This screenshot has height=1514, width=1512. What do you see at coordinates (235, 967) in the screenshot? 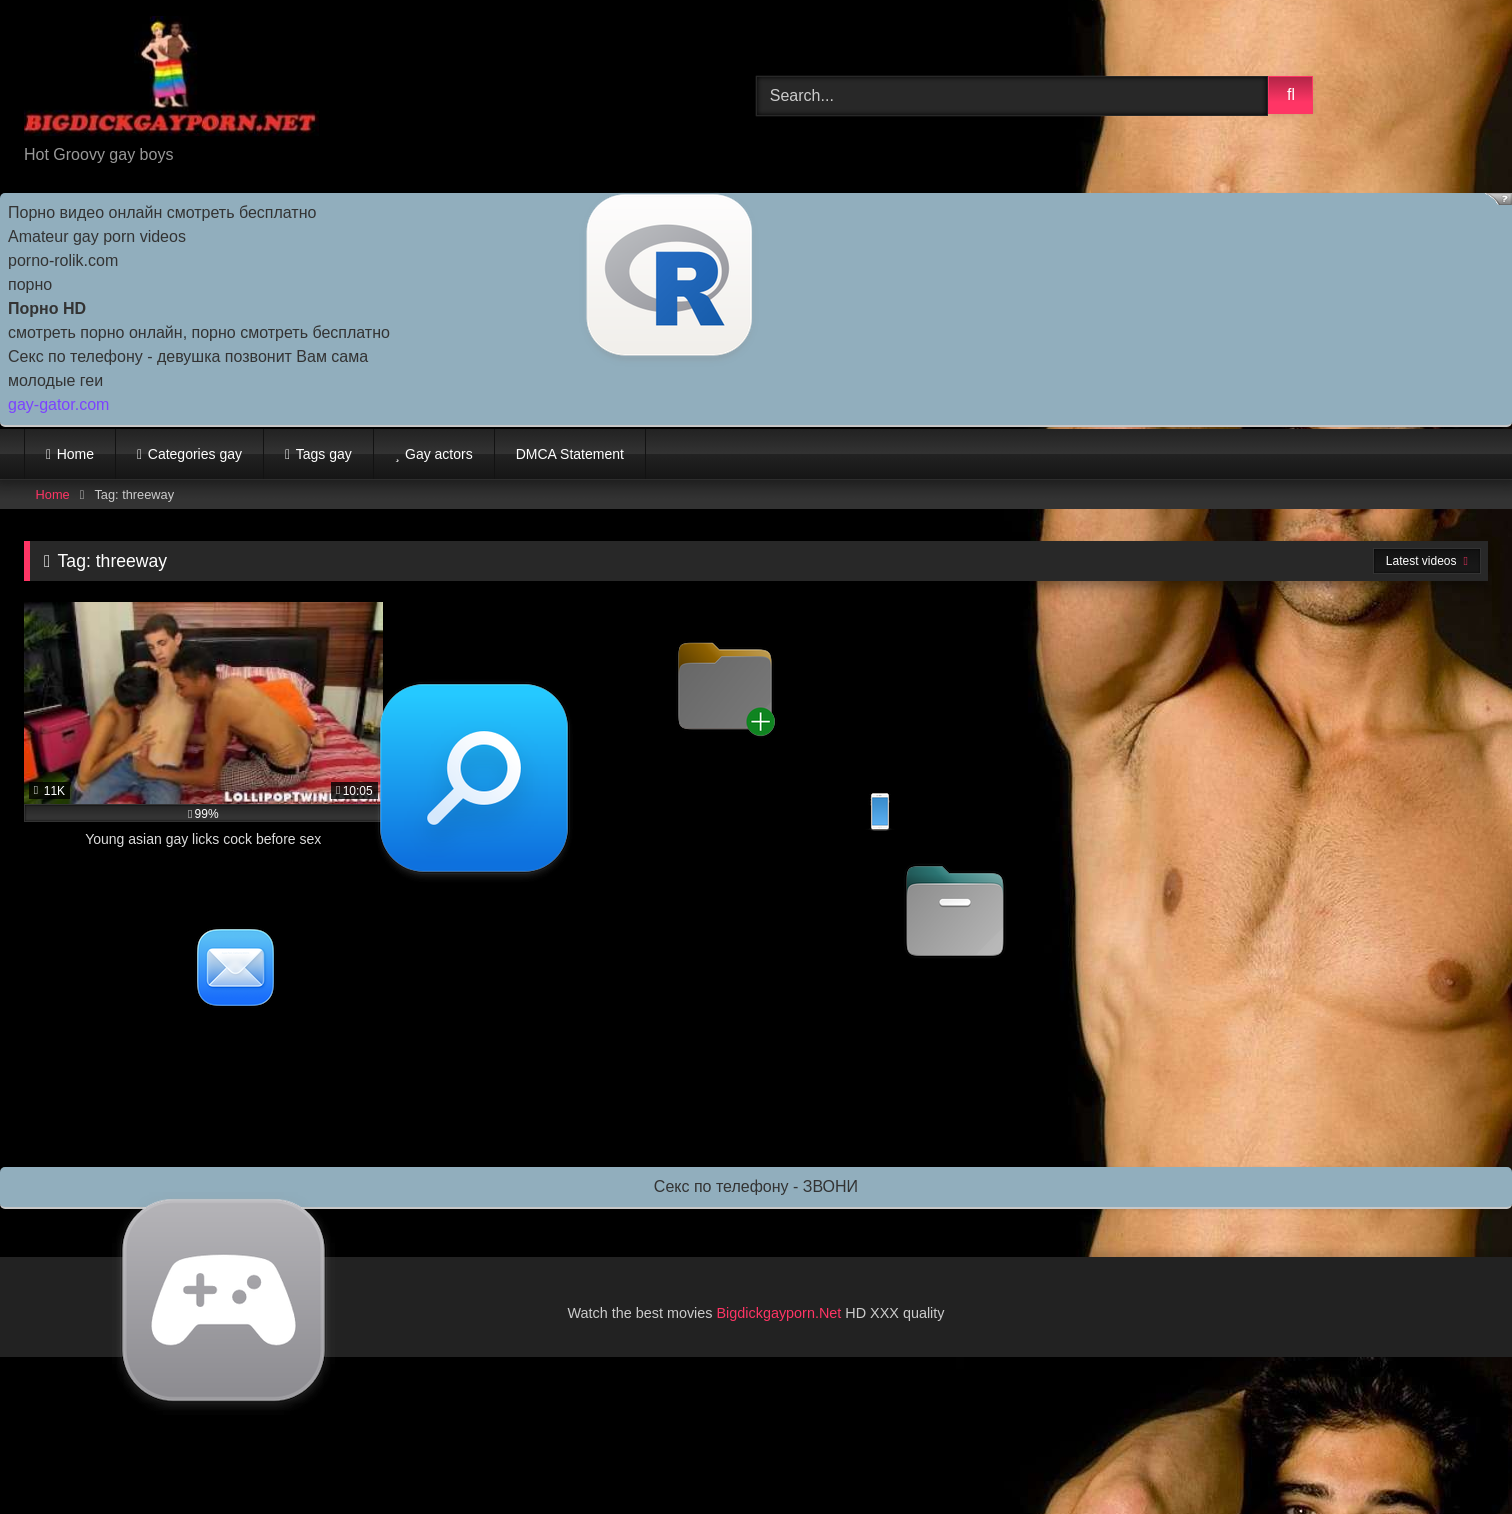
I see `open the Mail app` at bounding box center [235, 967].